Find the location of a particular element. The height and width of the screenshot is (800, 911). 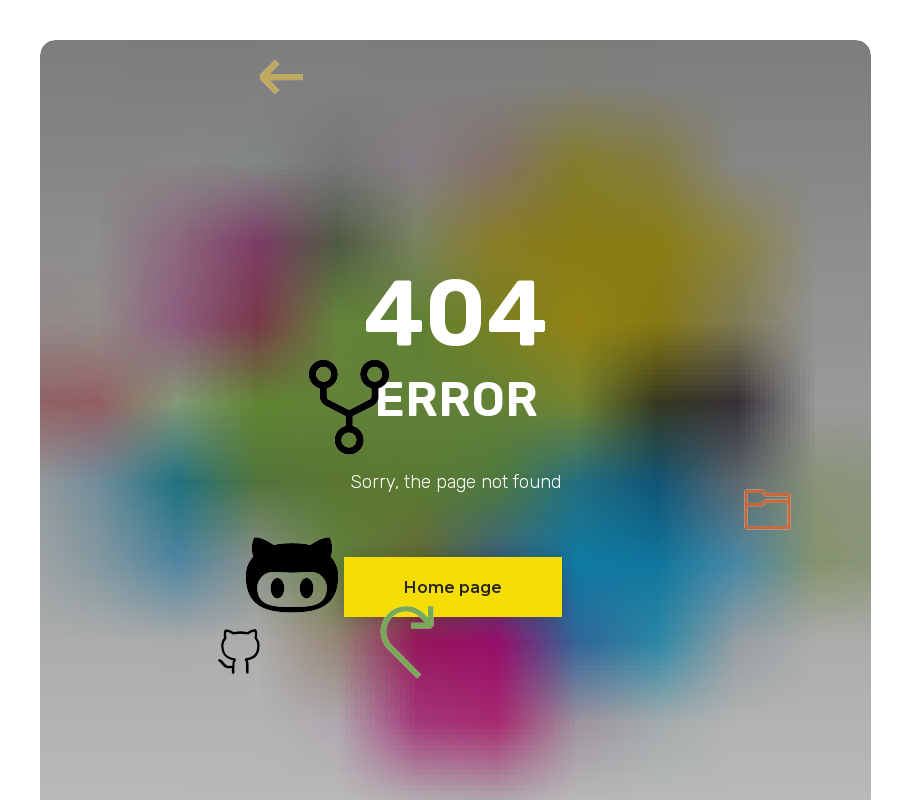

go back to the previous screen is located at coordinates (284, 78).